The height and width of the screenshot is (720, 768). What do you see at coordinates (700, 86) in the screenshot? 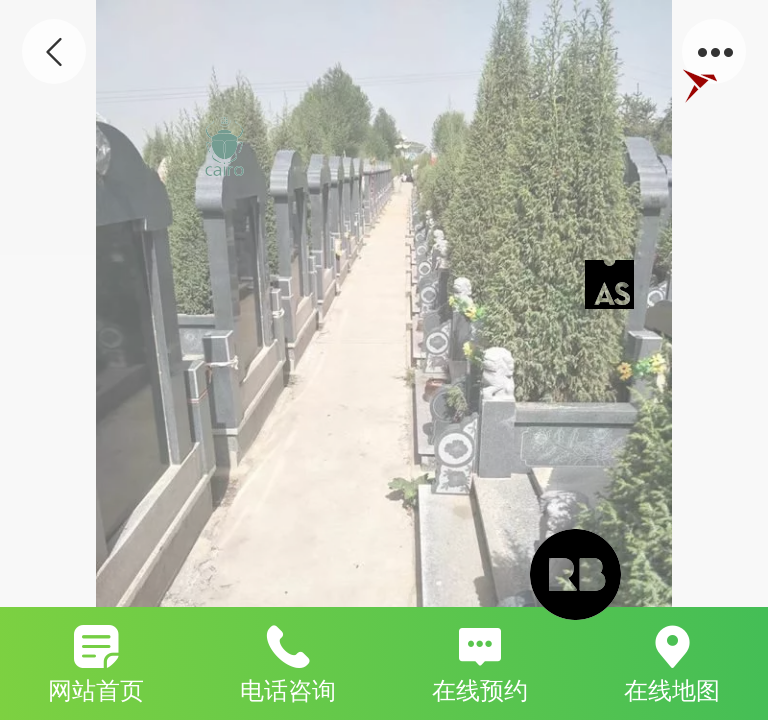
I see `open snapcraft app store` at bounding box center [700, 86].